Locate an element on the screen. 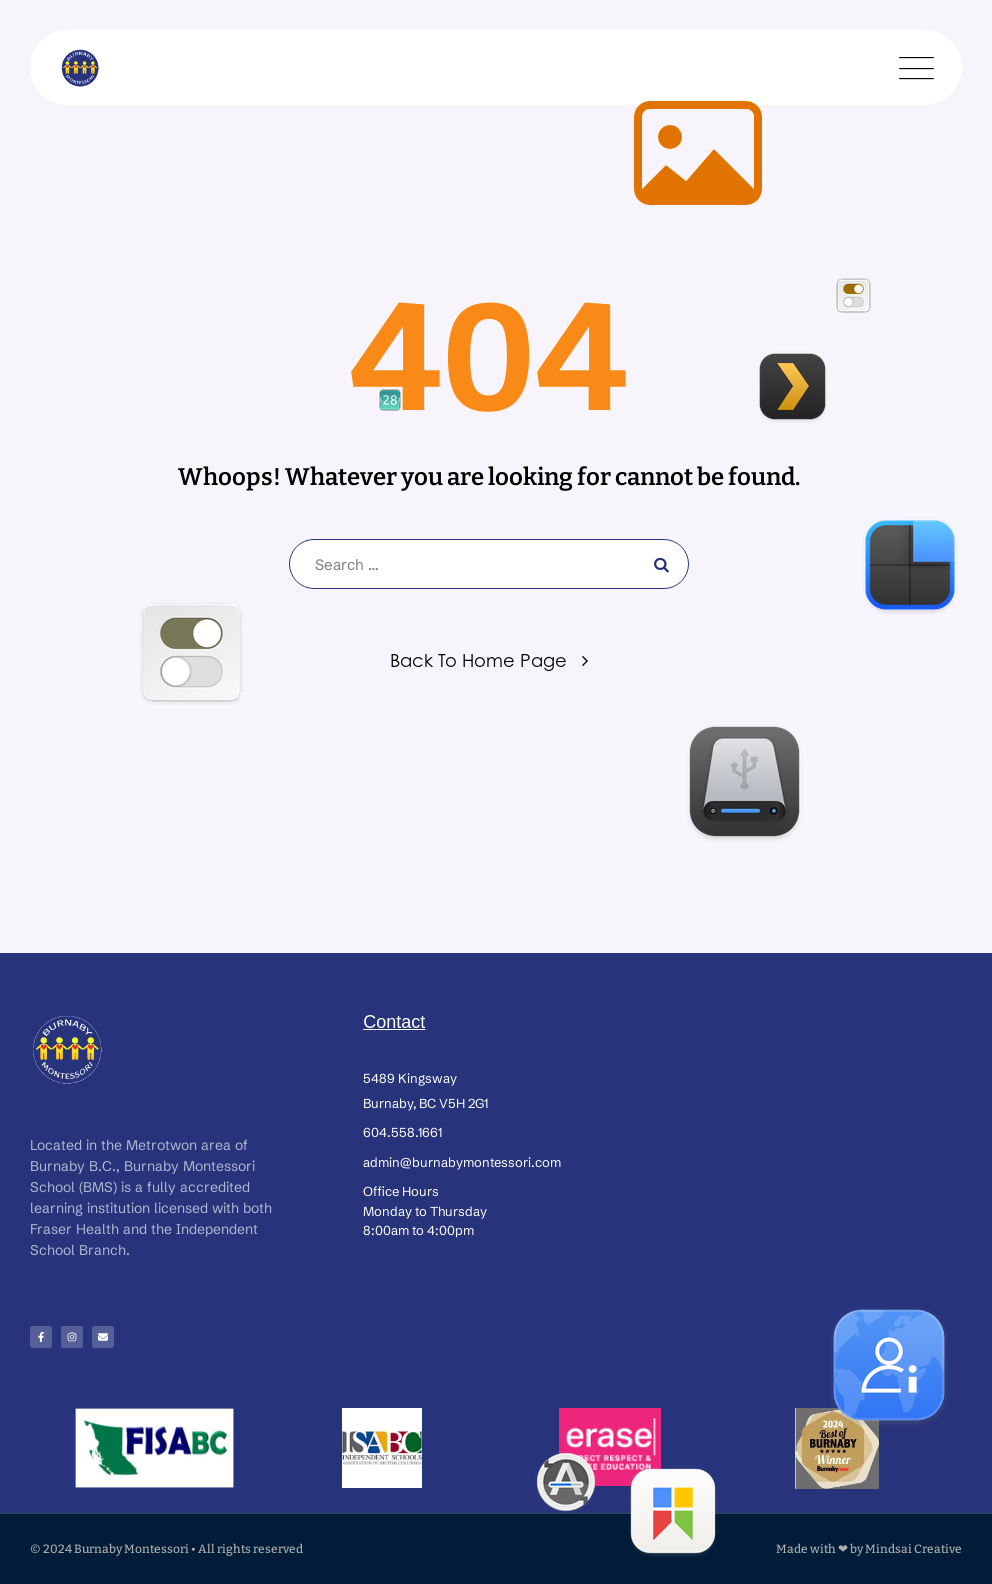  open plex media player is located at coordinates (792, 386).